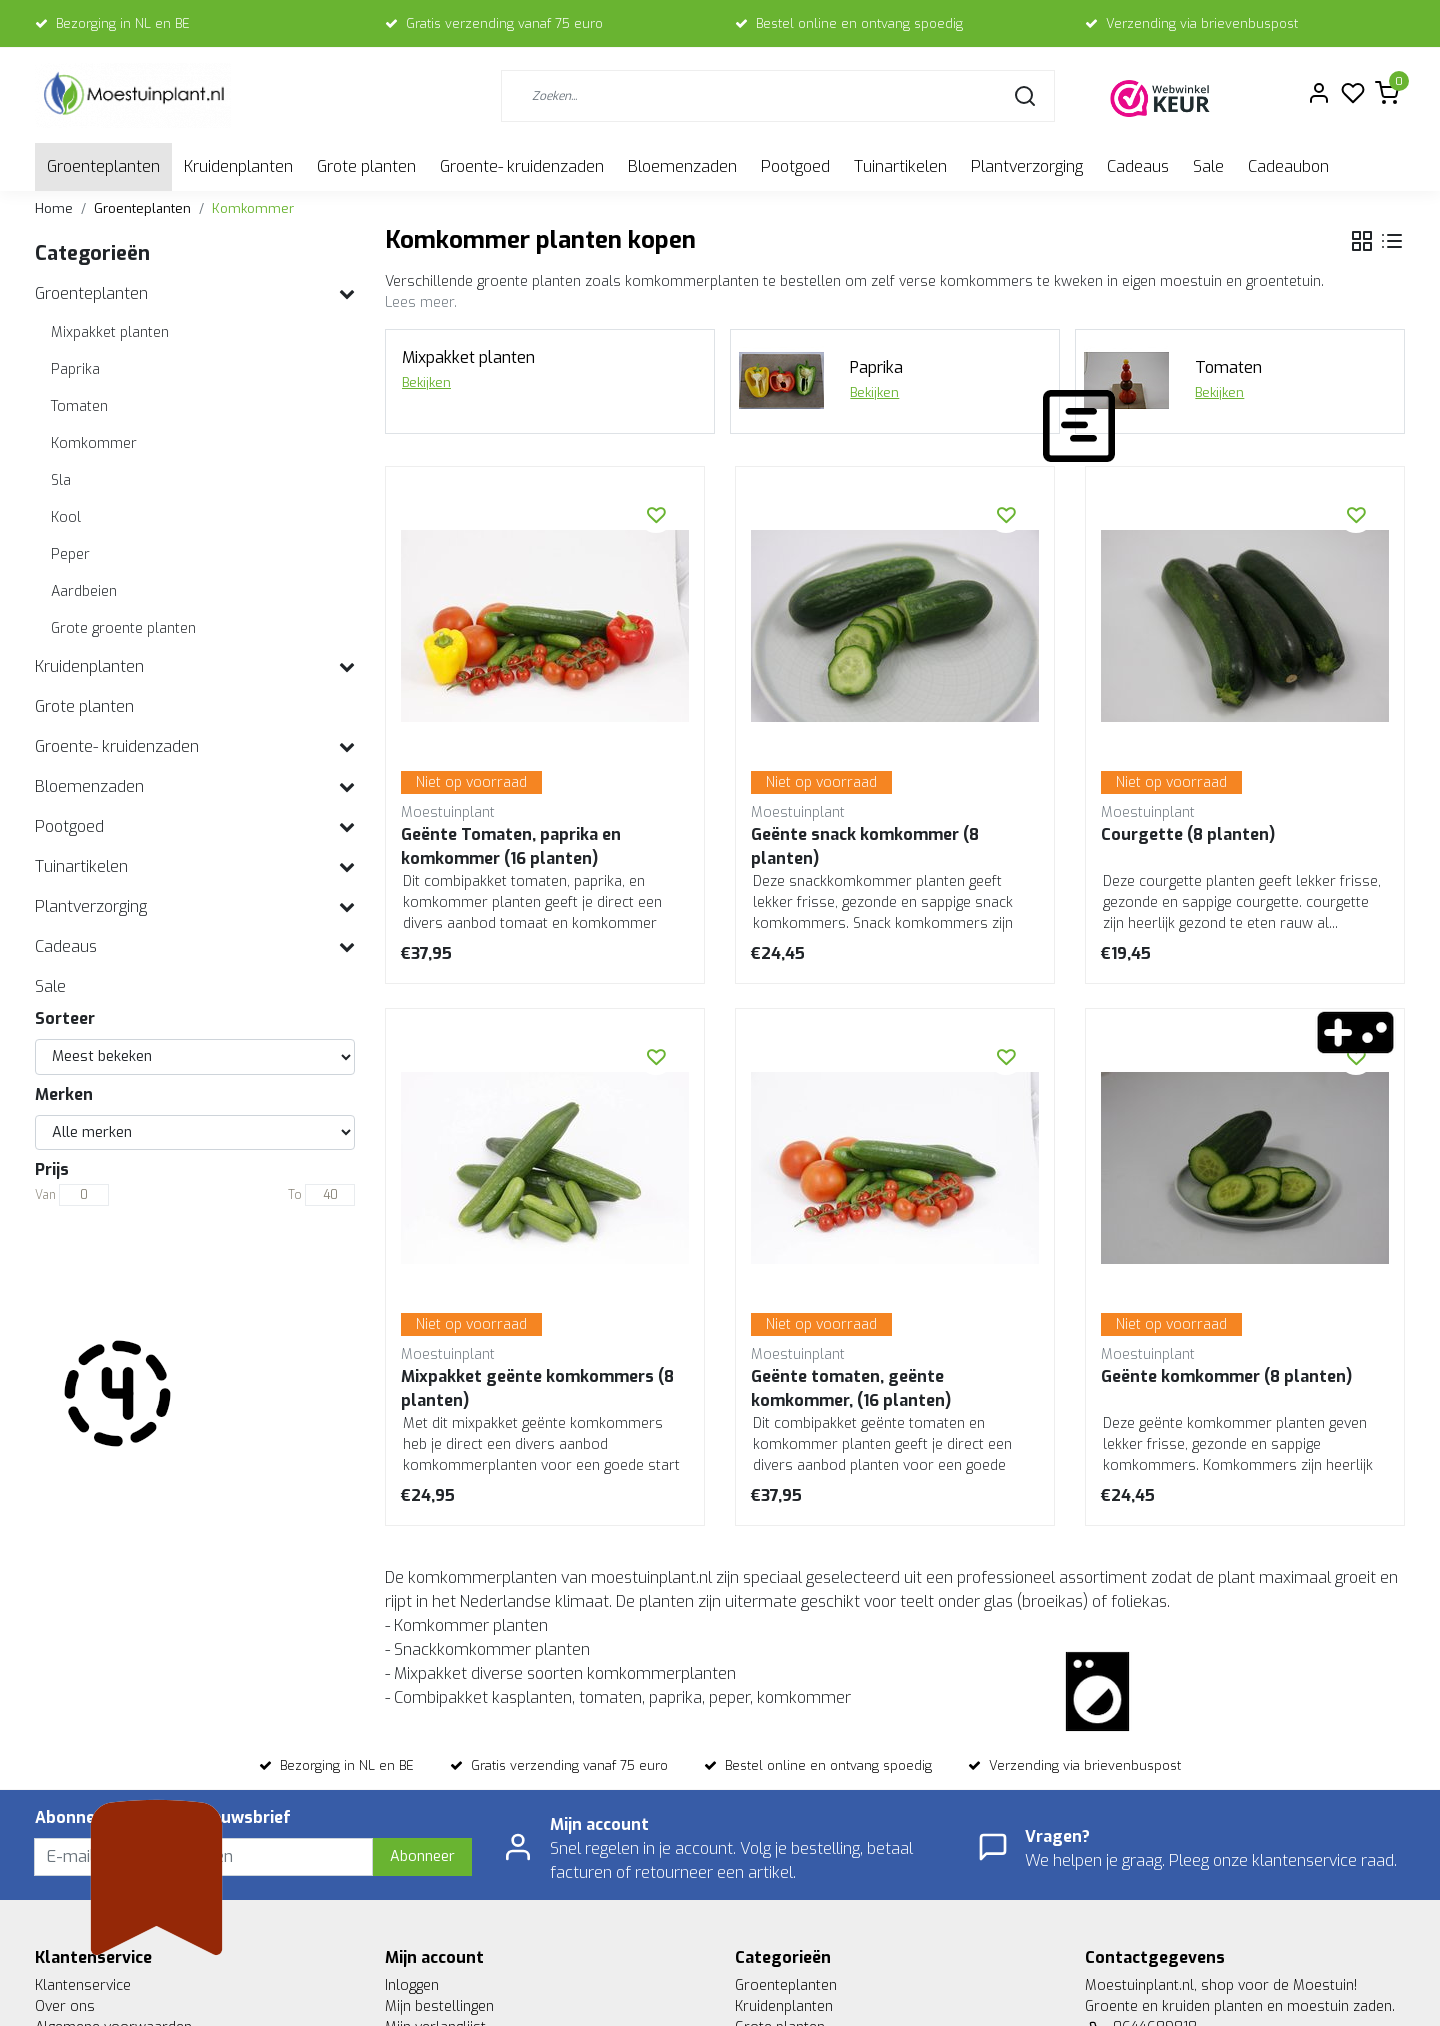 The width and height of the screenshot is (1440, 2026). Describe the element at coordinates (1355, 1032) in the screenshot. I see `access games or gaming features` at that location.